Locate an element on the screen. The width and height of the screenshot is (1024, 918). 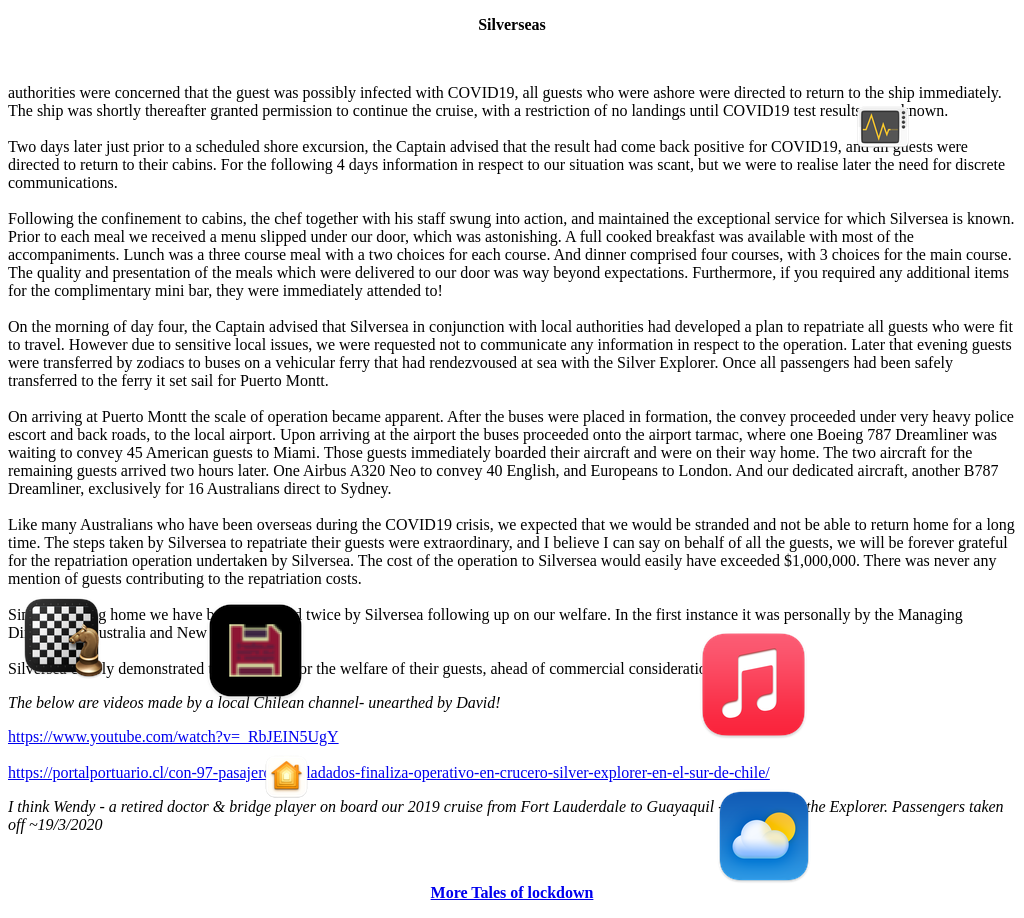
open the chess app is located at coordinates (61, 635).